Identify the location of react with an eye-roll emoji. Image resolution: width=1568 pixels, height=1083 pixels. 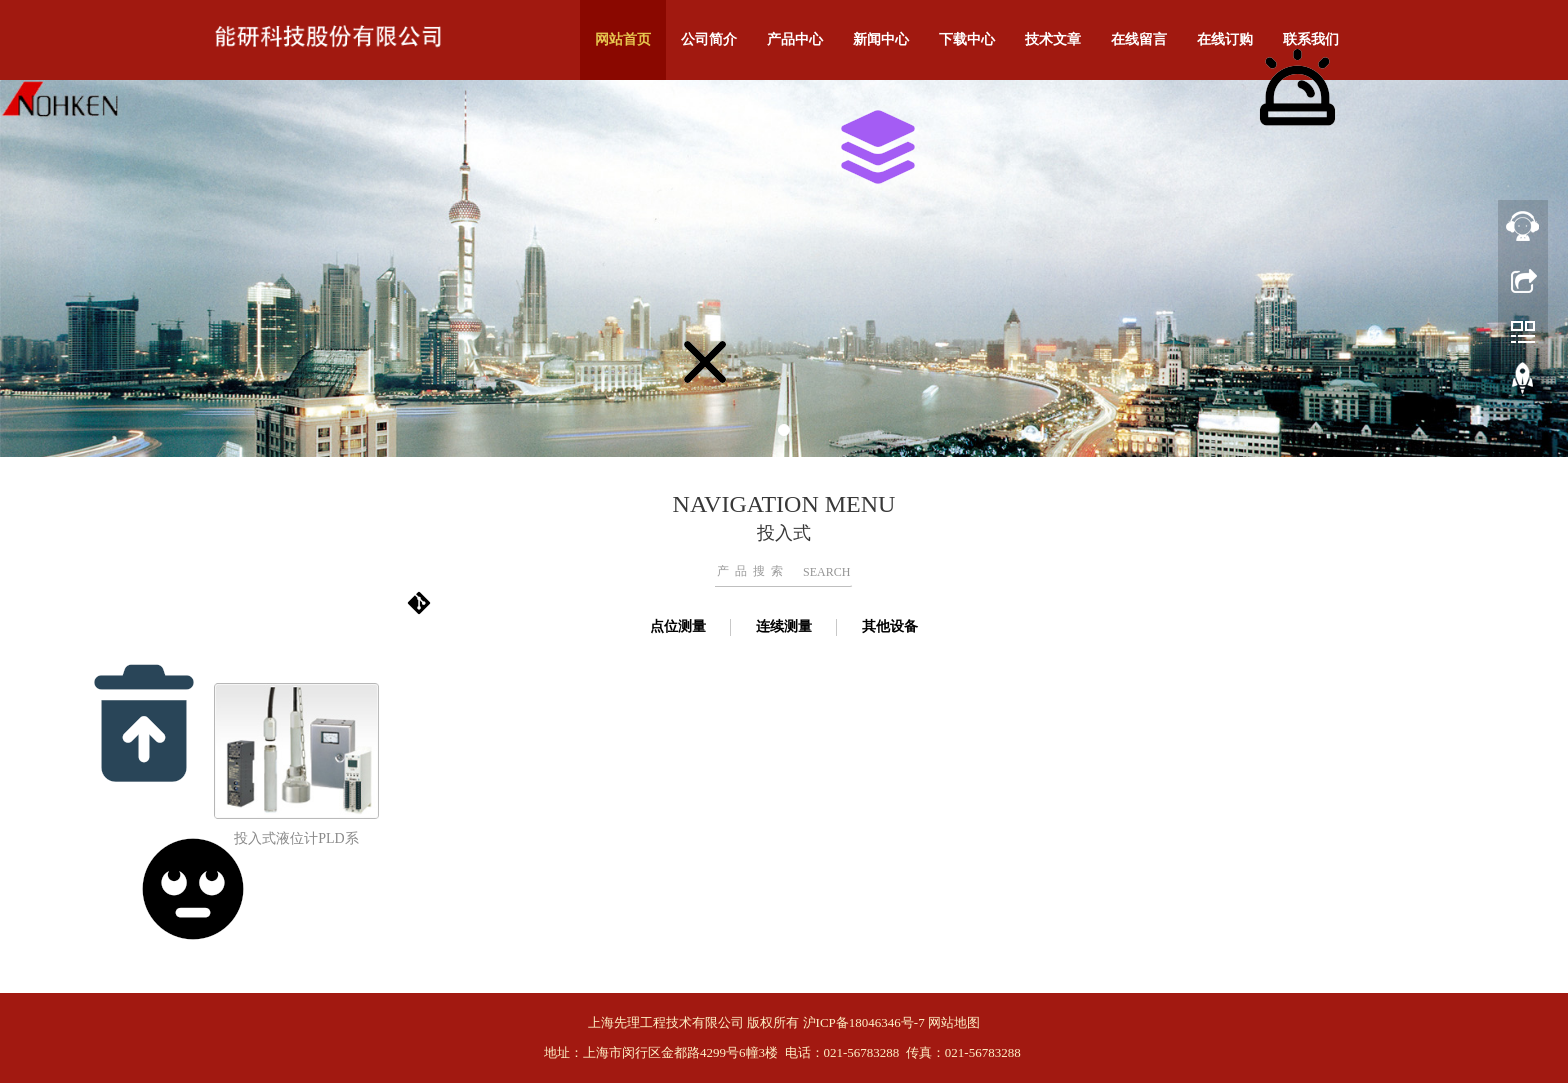
(193, 889).